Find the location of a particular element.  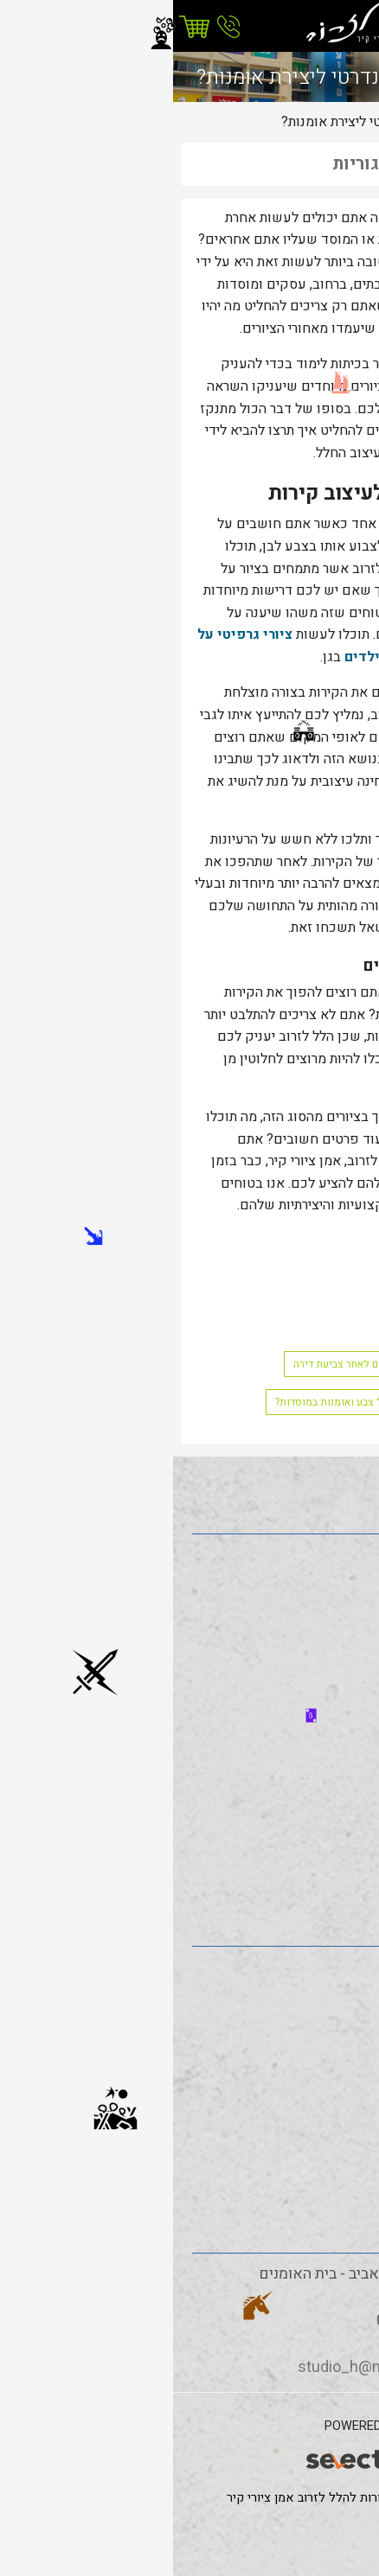

access military or troop buildings is located at coordinates (304, 730).